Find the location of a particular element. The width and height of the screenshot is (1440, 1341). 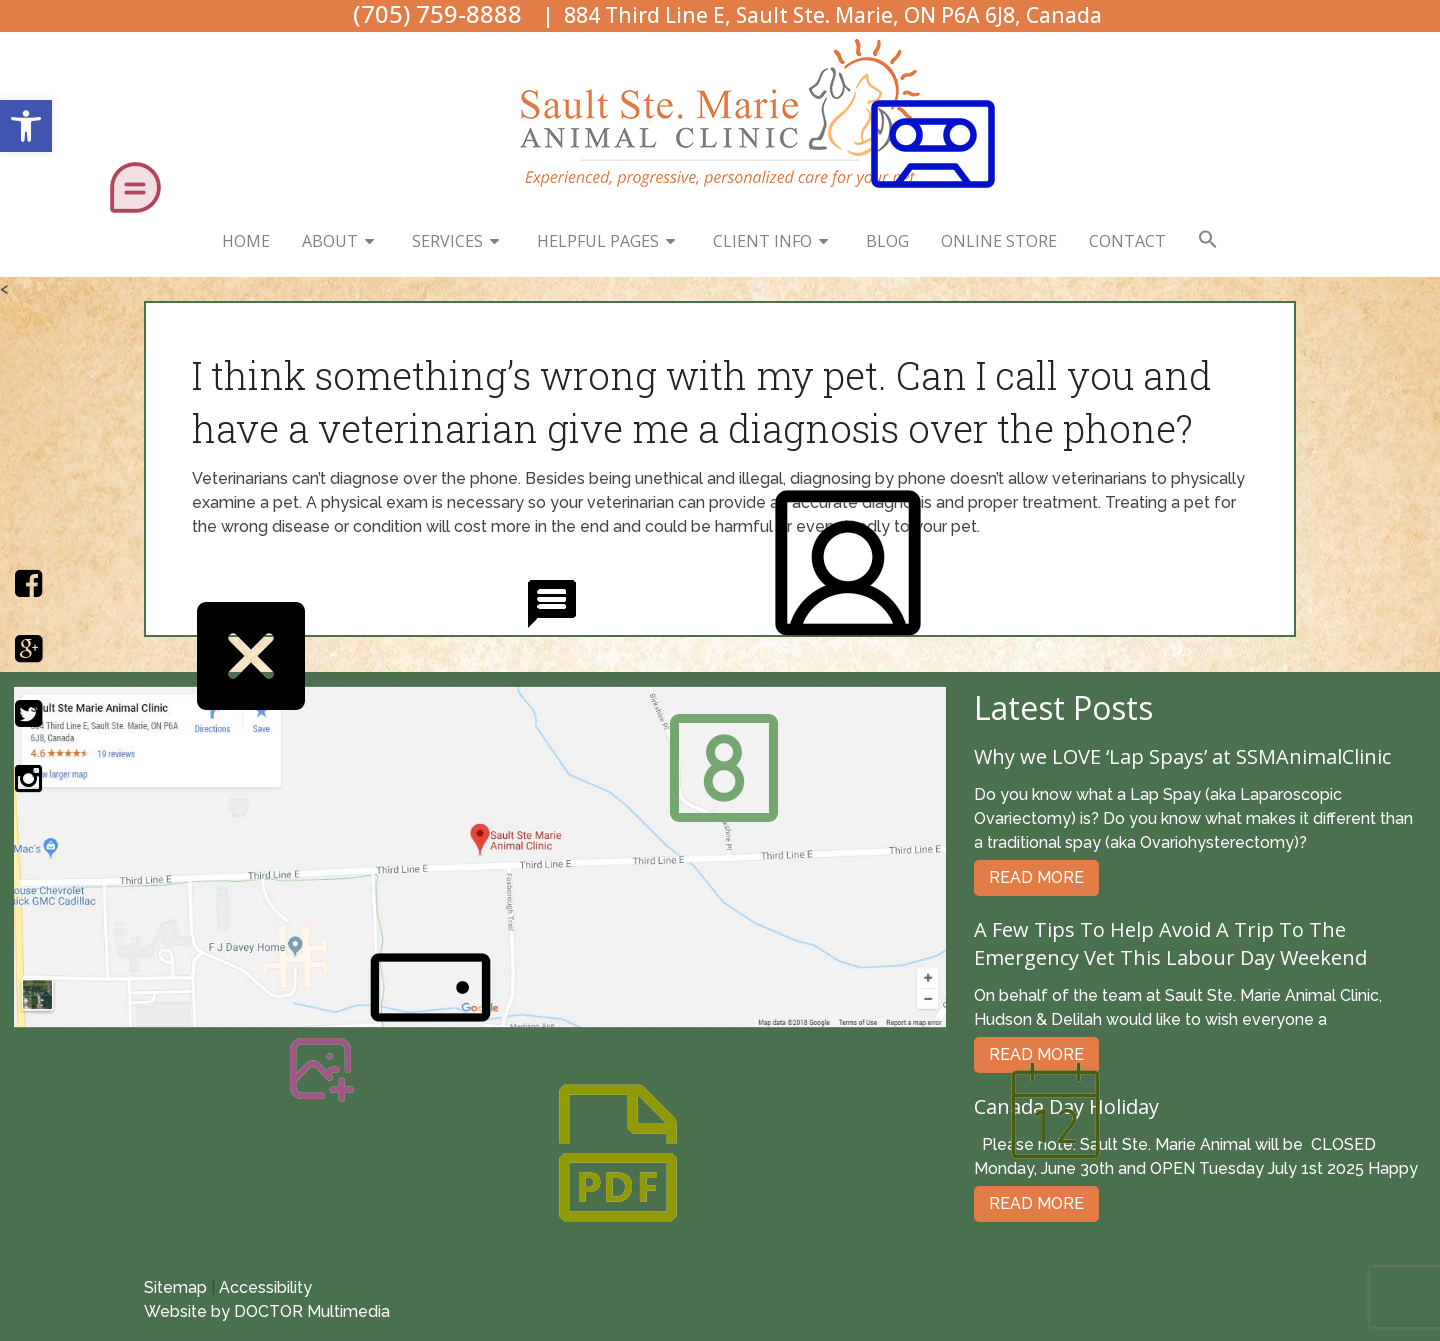

view user profile is located at coordinates (848, 563).